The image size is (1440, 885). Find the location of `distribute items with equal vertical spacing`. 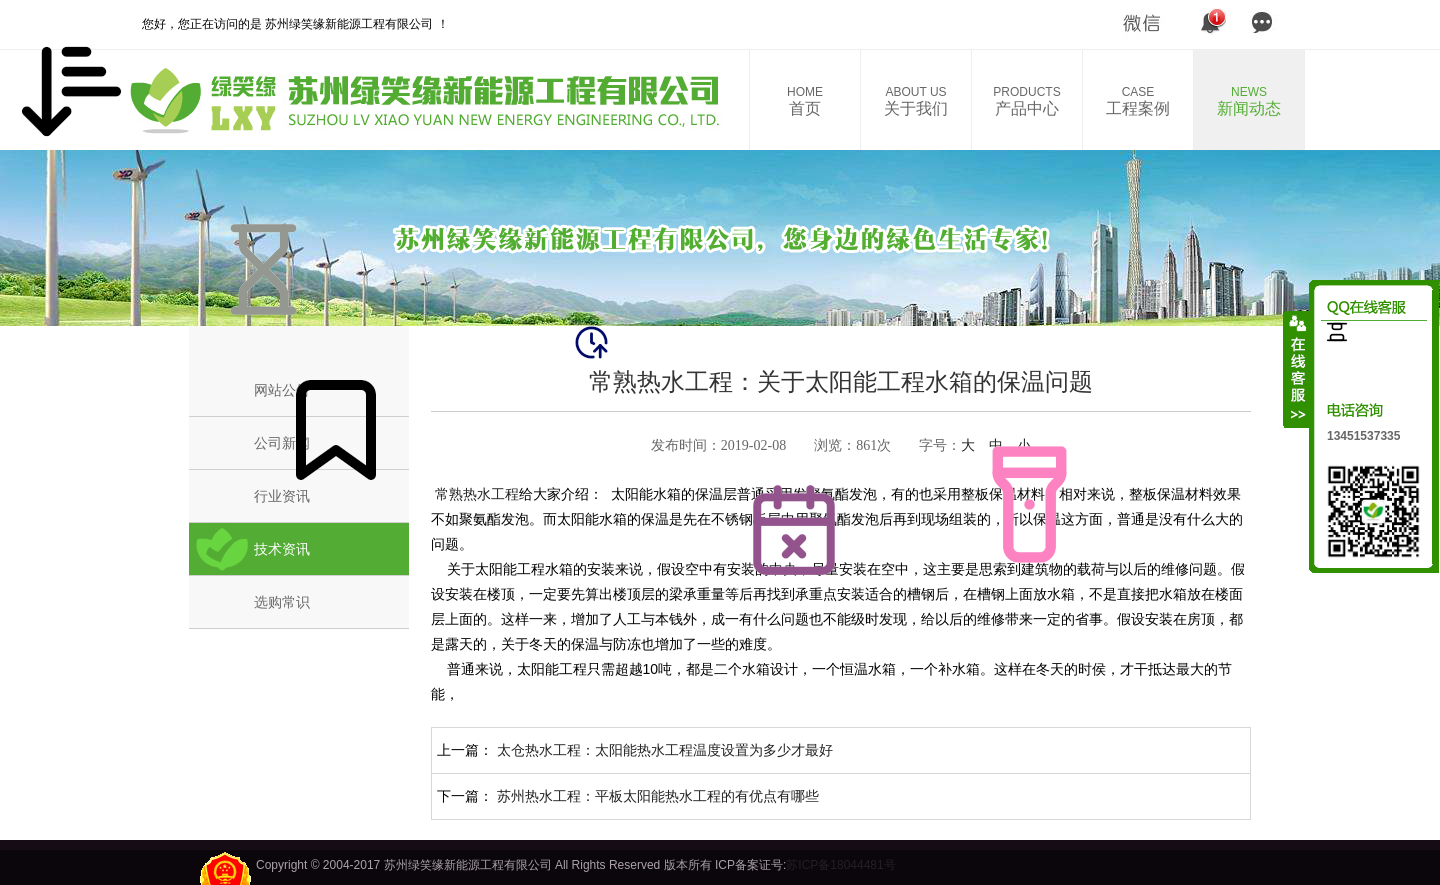

distribute items with equal vertical spacing is located at coordinates (1337, 332).